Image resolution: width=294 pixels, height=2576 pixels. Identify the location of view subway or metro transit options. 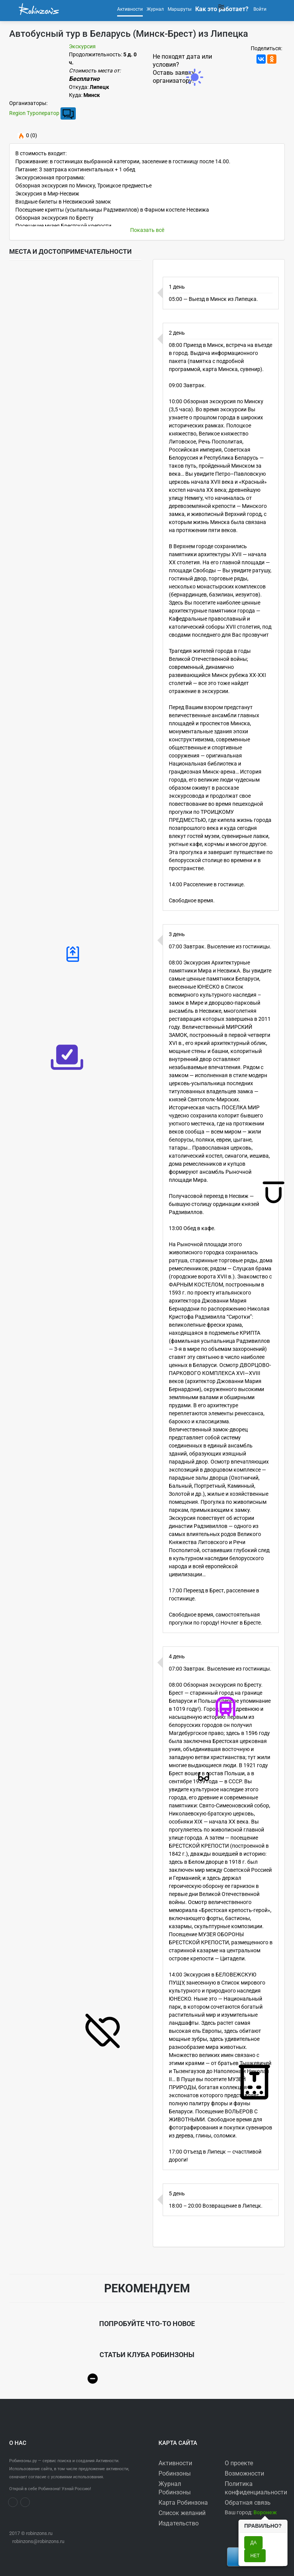
(225, 1707).